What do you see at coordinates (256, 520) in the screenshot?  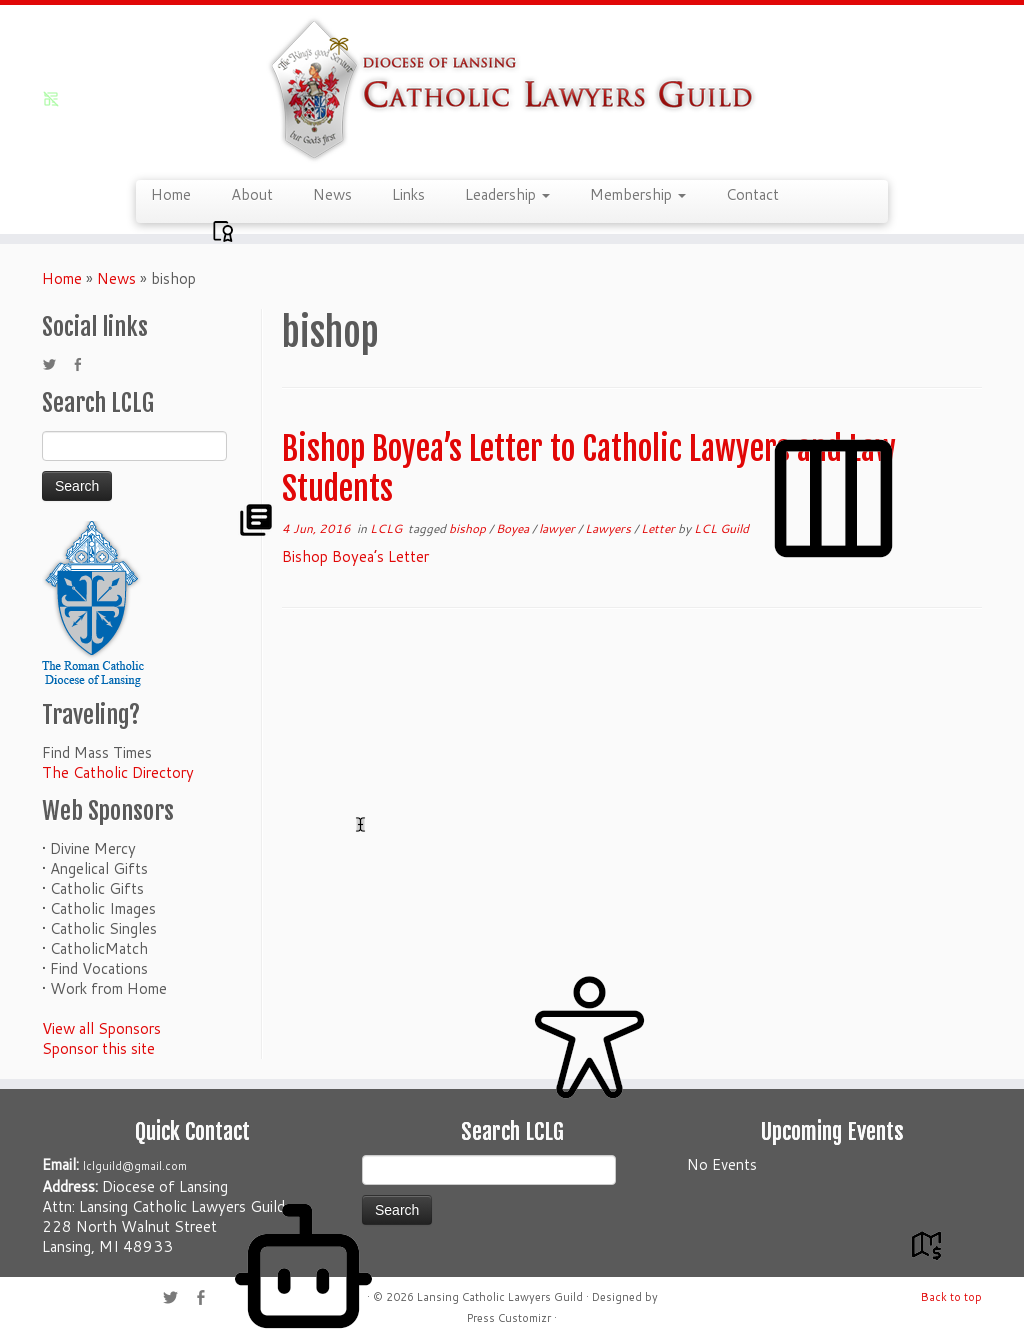 I see `access your document library` at bounding box center [256, 520].